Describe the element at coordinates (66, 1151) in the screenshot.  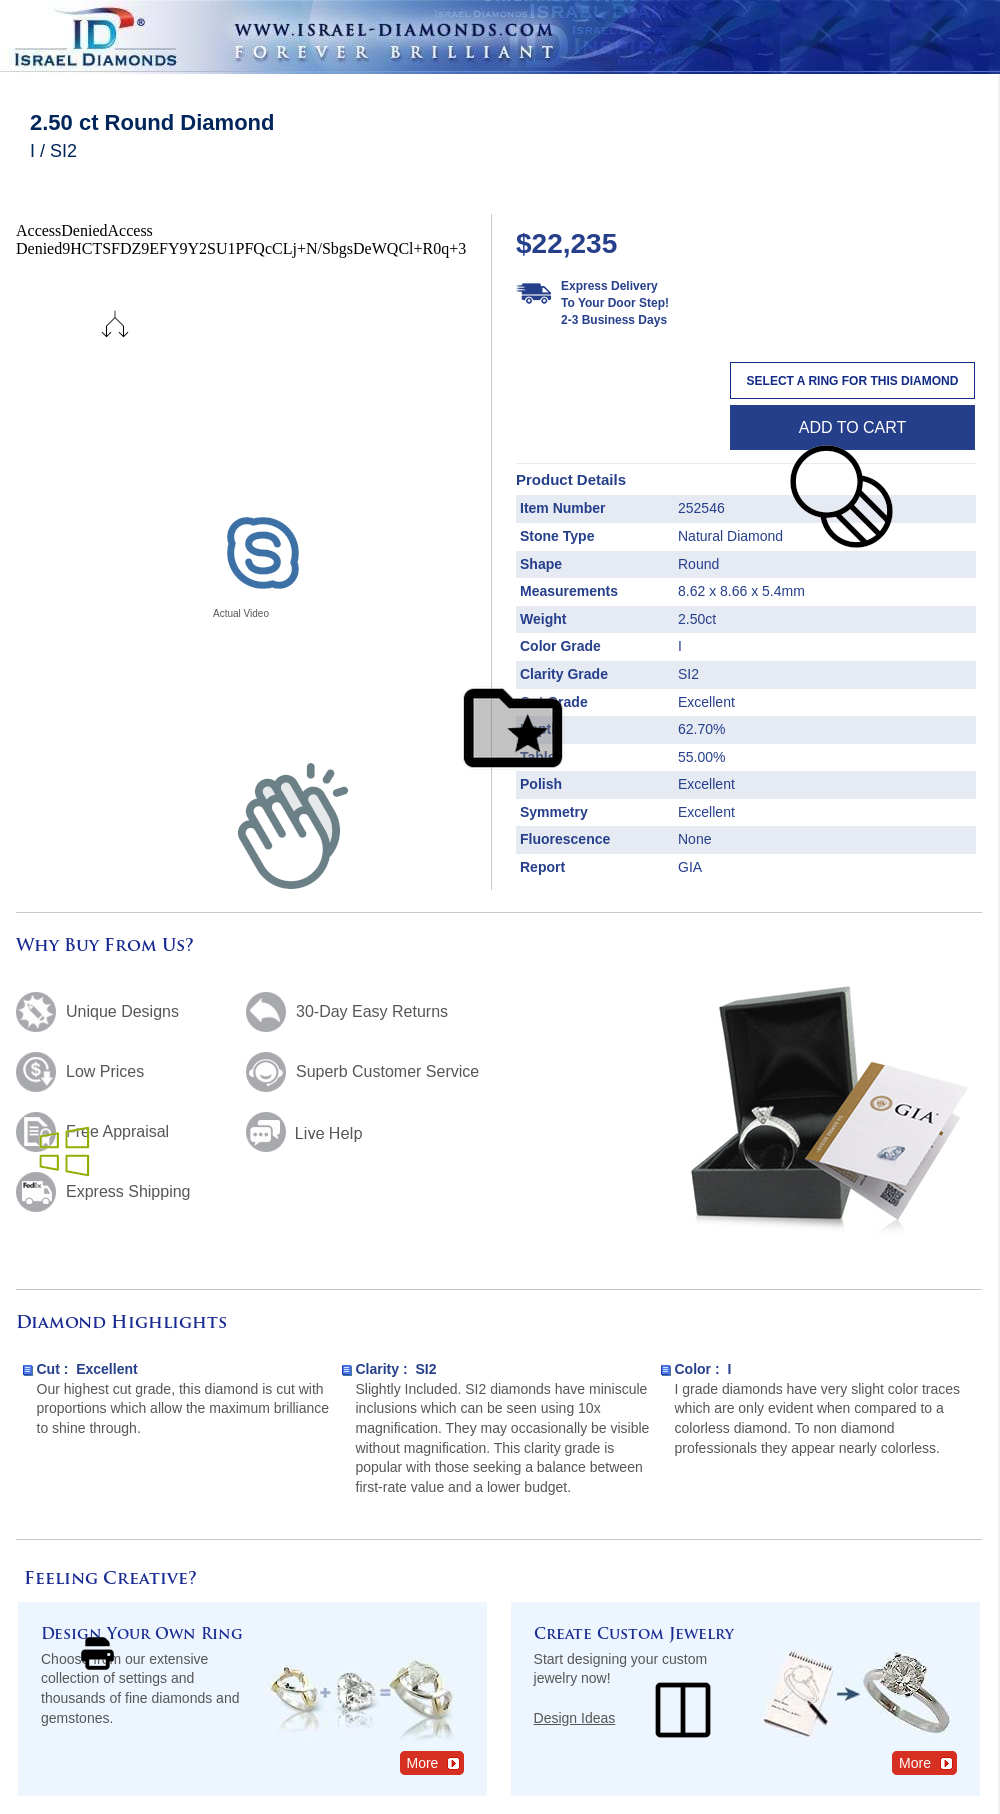
I see `open the Windows start menu` at that location.